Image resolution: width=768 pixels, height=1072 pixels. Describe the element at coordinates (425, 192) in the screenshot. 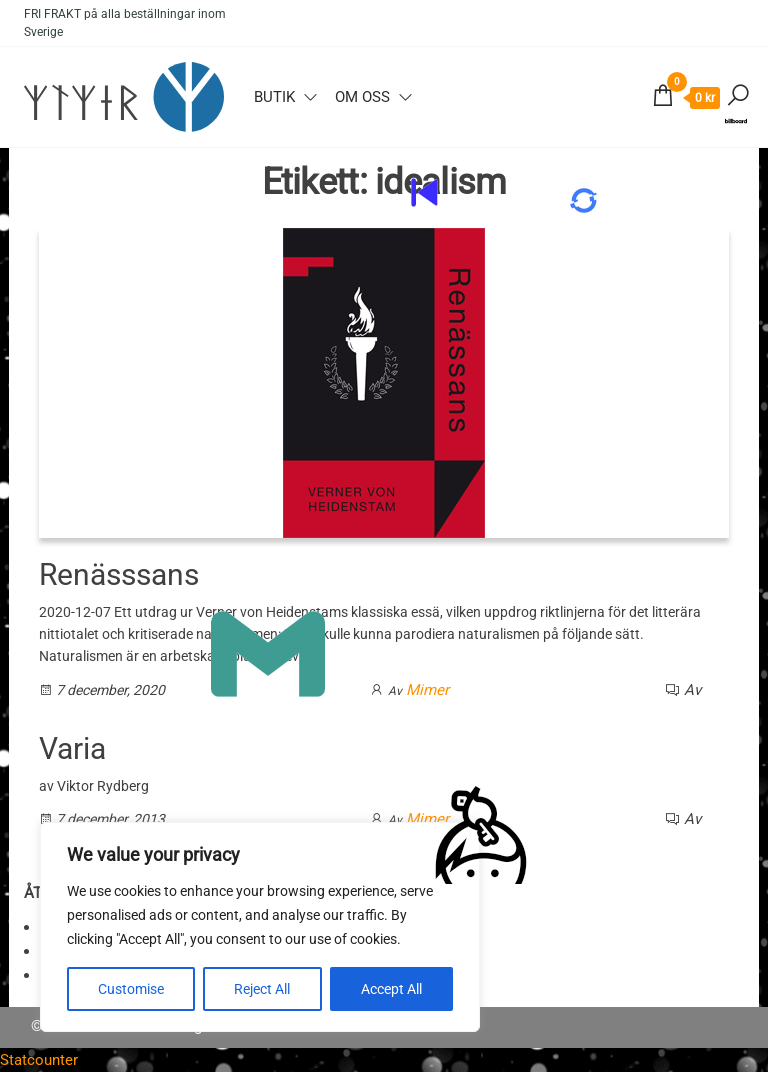

I see `skip to previous track` at that location.